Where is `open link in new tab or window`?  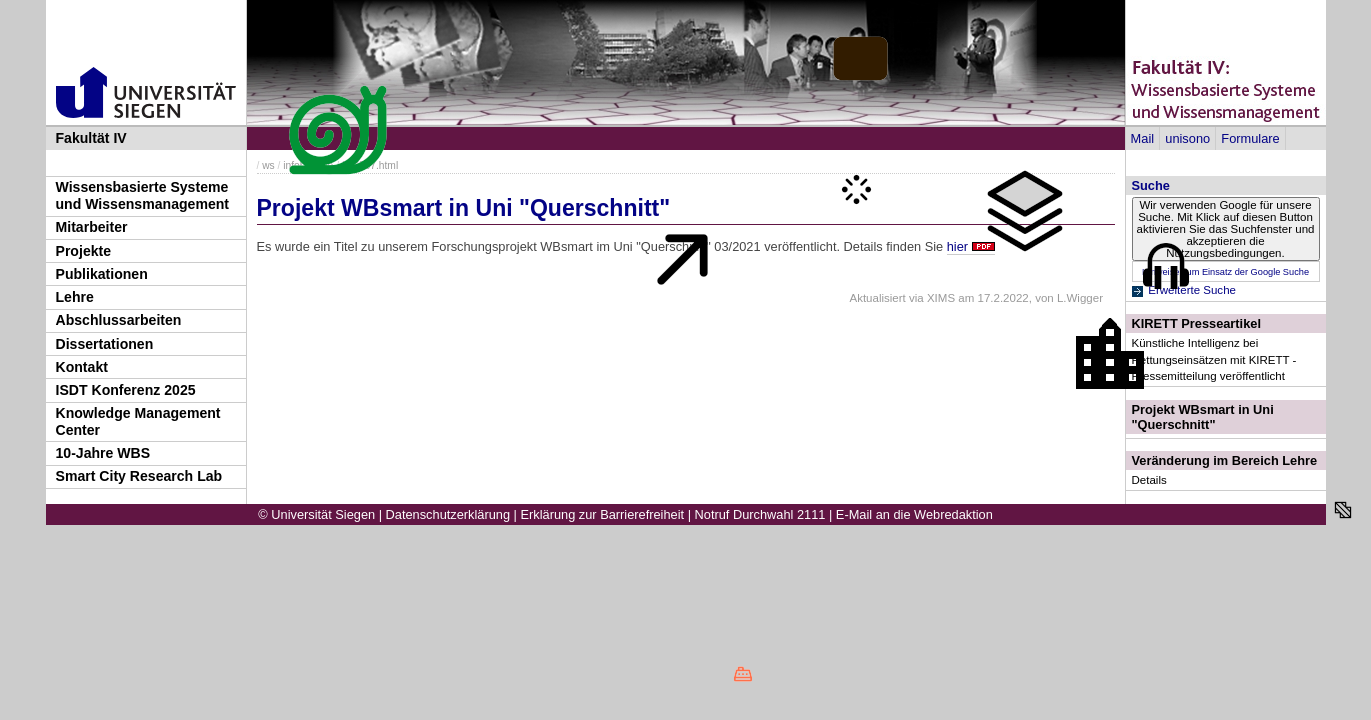
open link in new tab or window is located at coordinates (682, 259).